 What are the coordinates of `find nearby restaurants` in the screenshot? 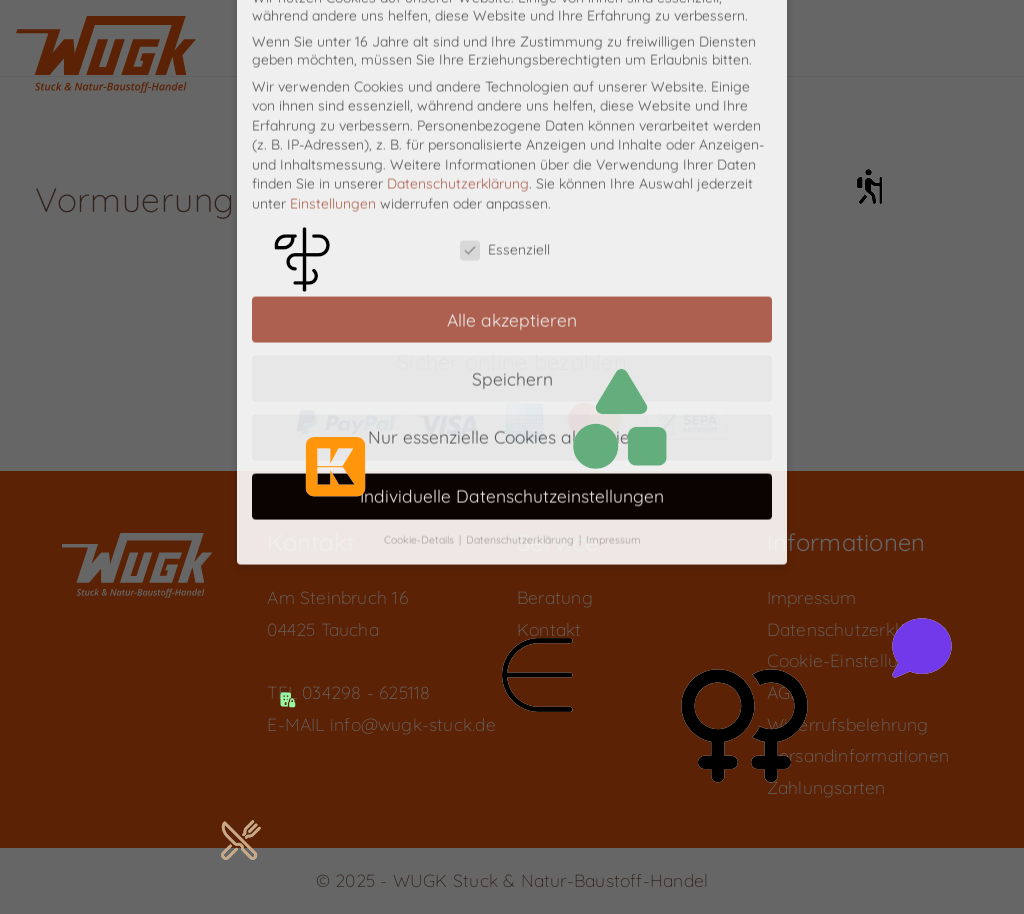 It's located at (241, 840).